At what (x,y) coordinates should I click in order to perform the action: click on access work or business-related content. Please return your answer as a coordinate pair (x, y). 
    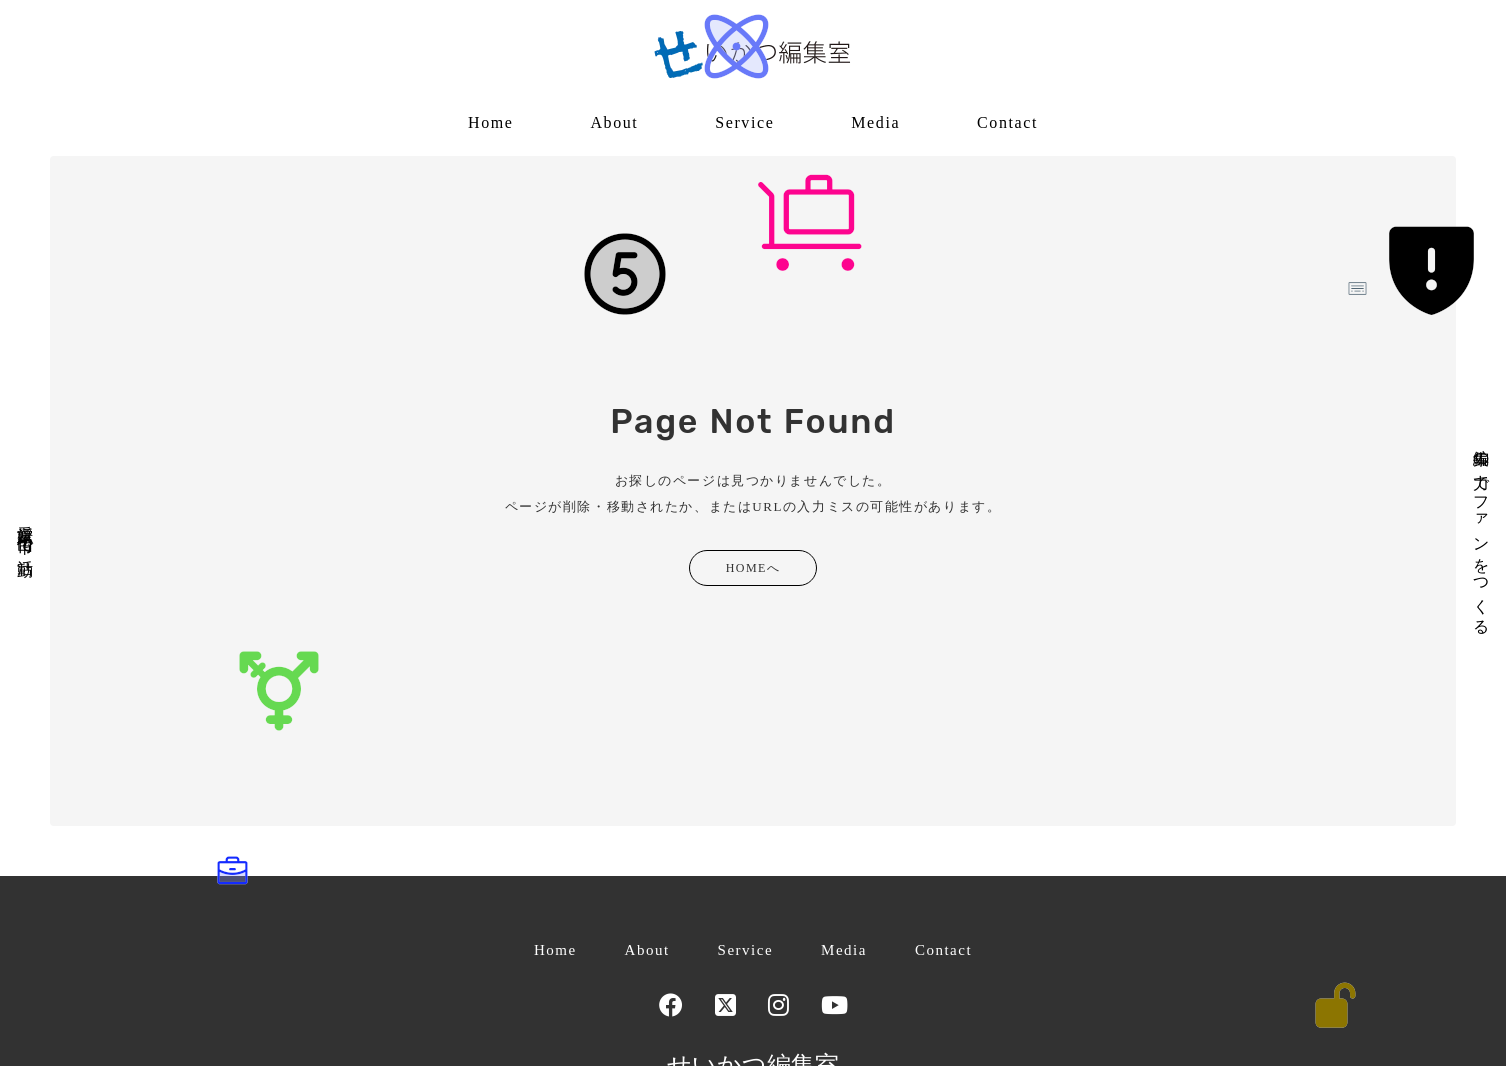
    Looking at the image, I should click on (232, 871).